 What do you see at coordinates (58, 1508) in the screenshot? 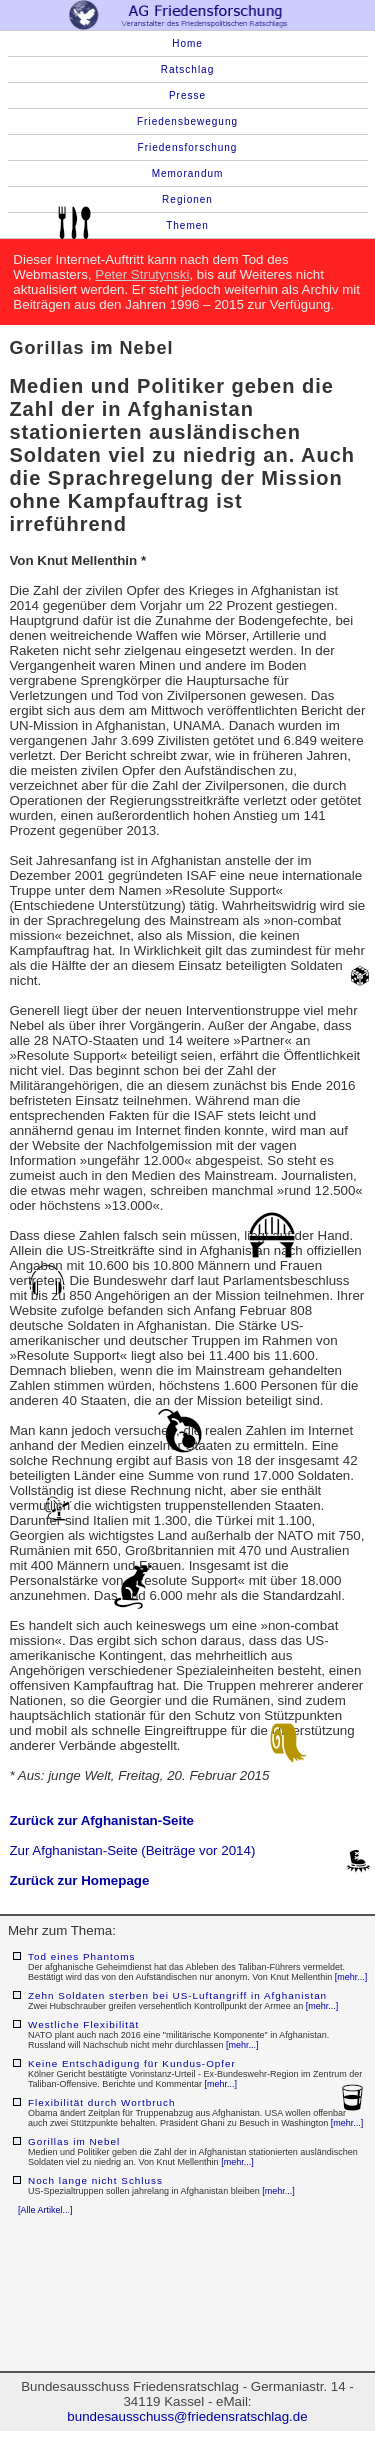
I see `deploy defensive laser turret` at bounding box center [58, 1508].